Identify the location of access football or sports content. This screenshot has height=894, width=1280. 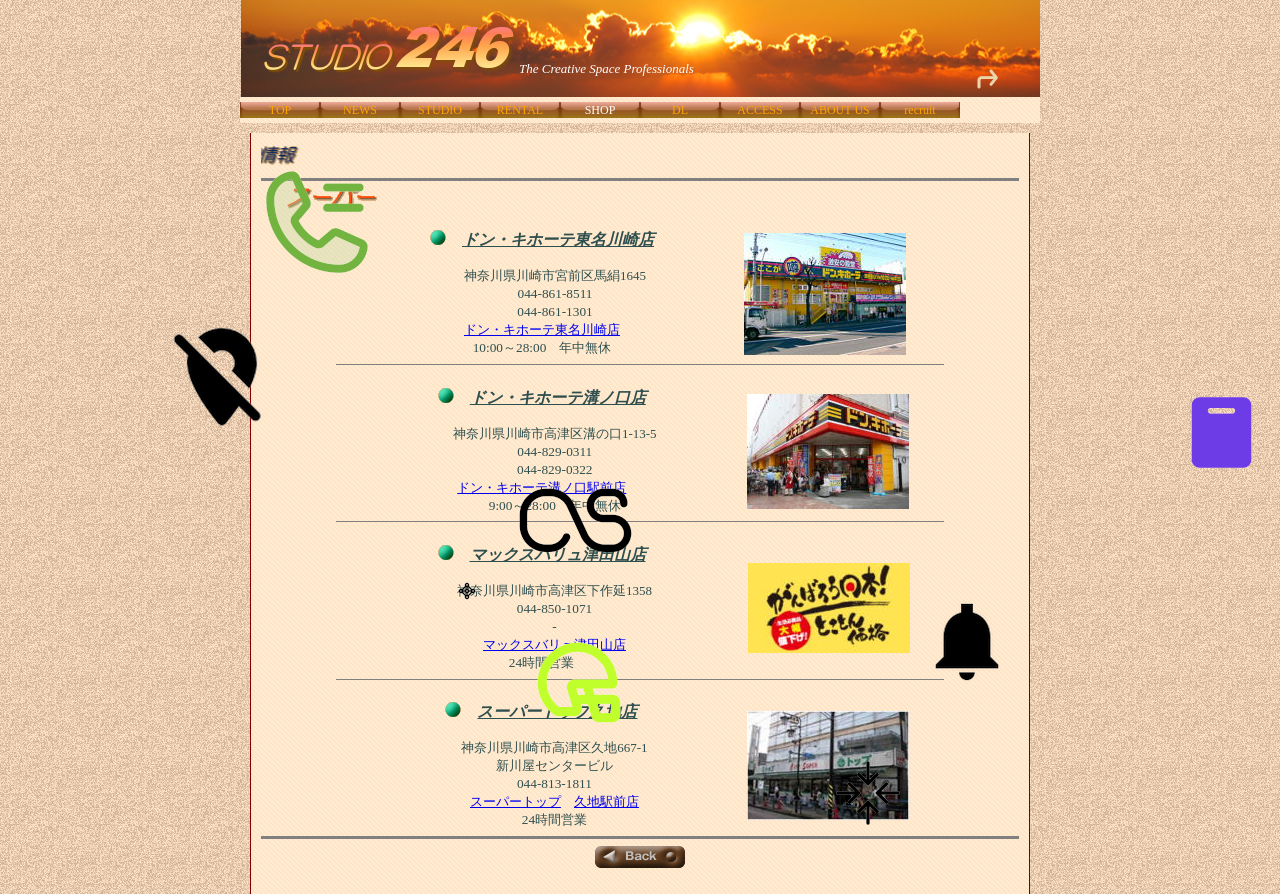
(579, 684).